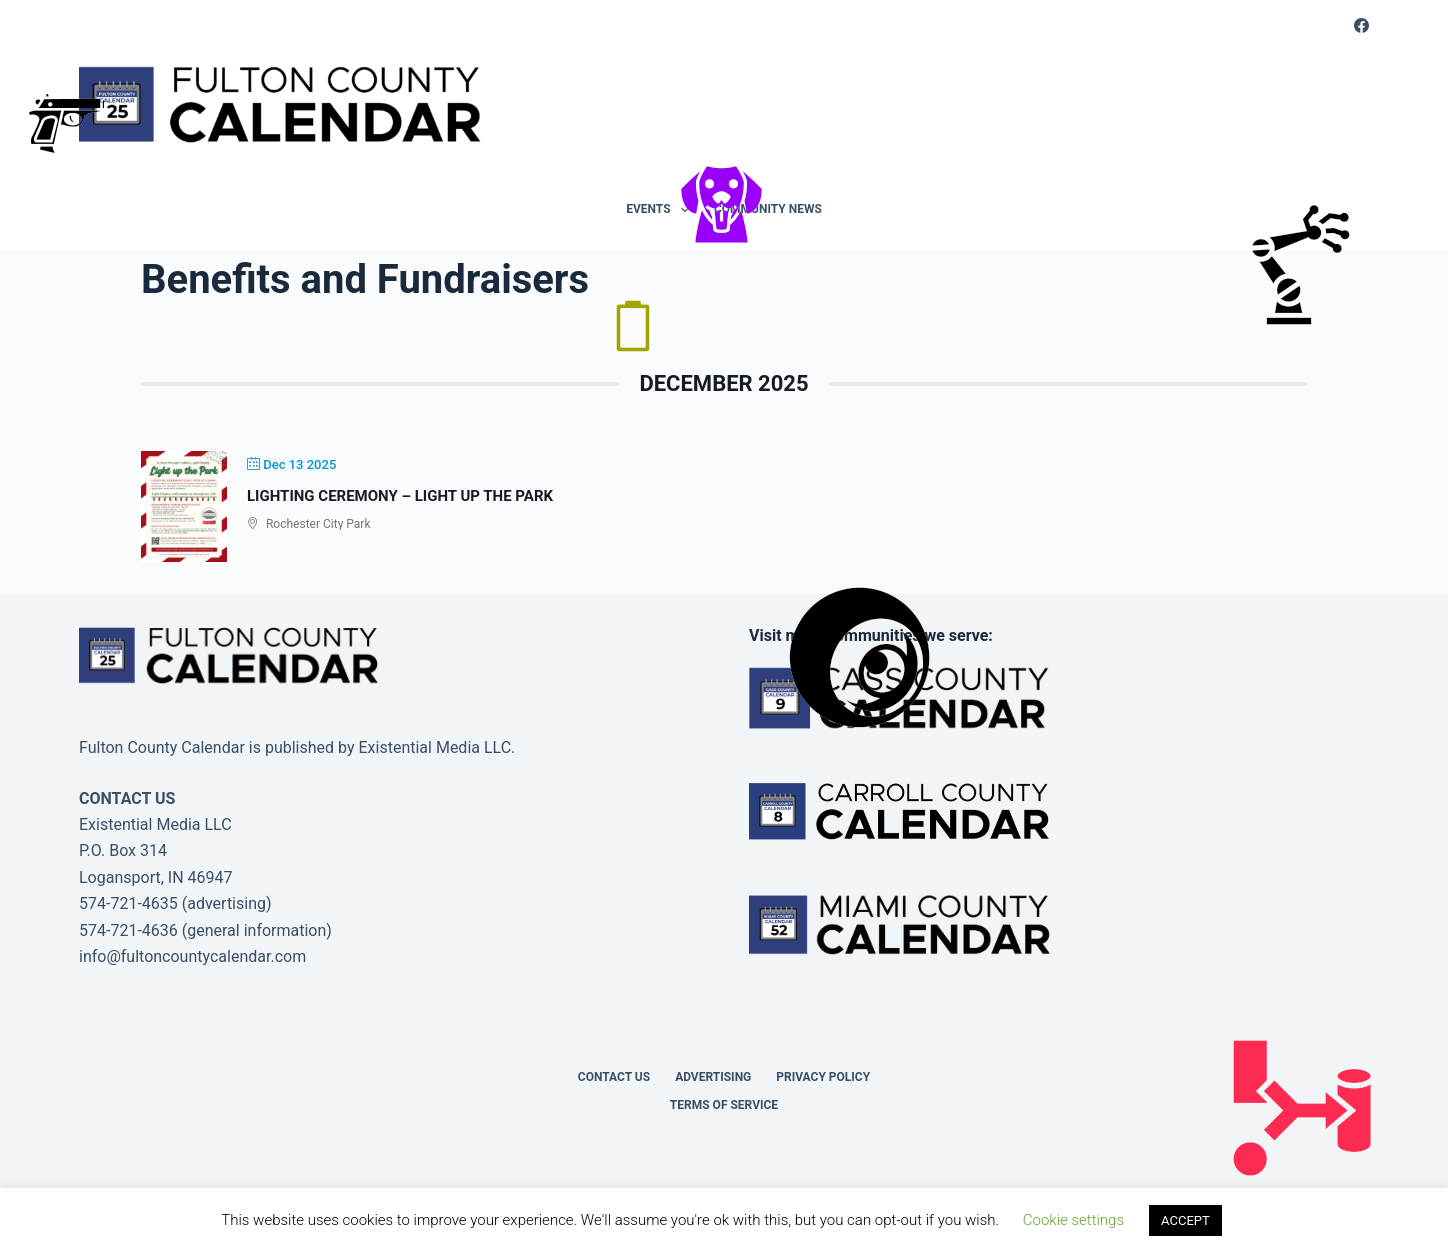 The image size is (1448, 1253). Describe the element at coordinates (860, 658) in the screenshot. I see `toggle visibility or show/hide content` at that location.